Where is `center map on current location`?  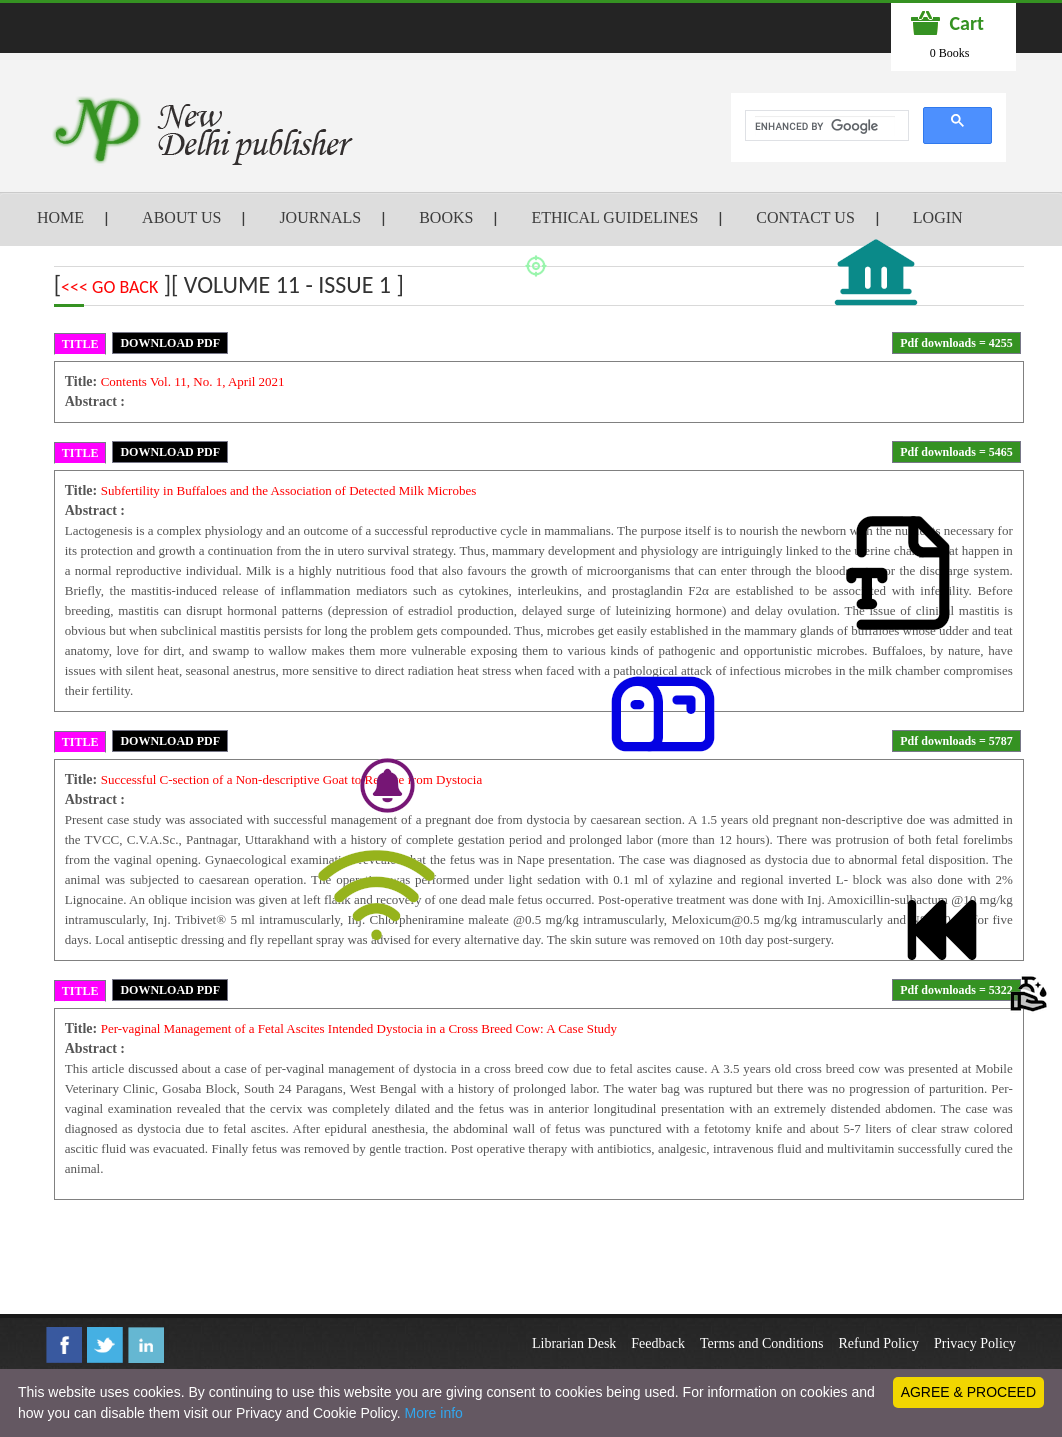
center map on current location is located at coordinates (536, 266).